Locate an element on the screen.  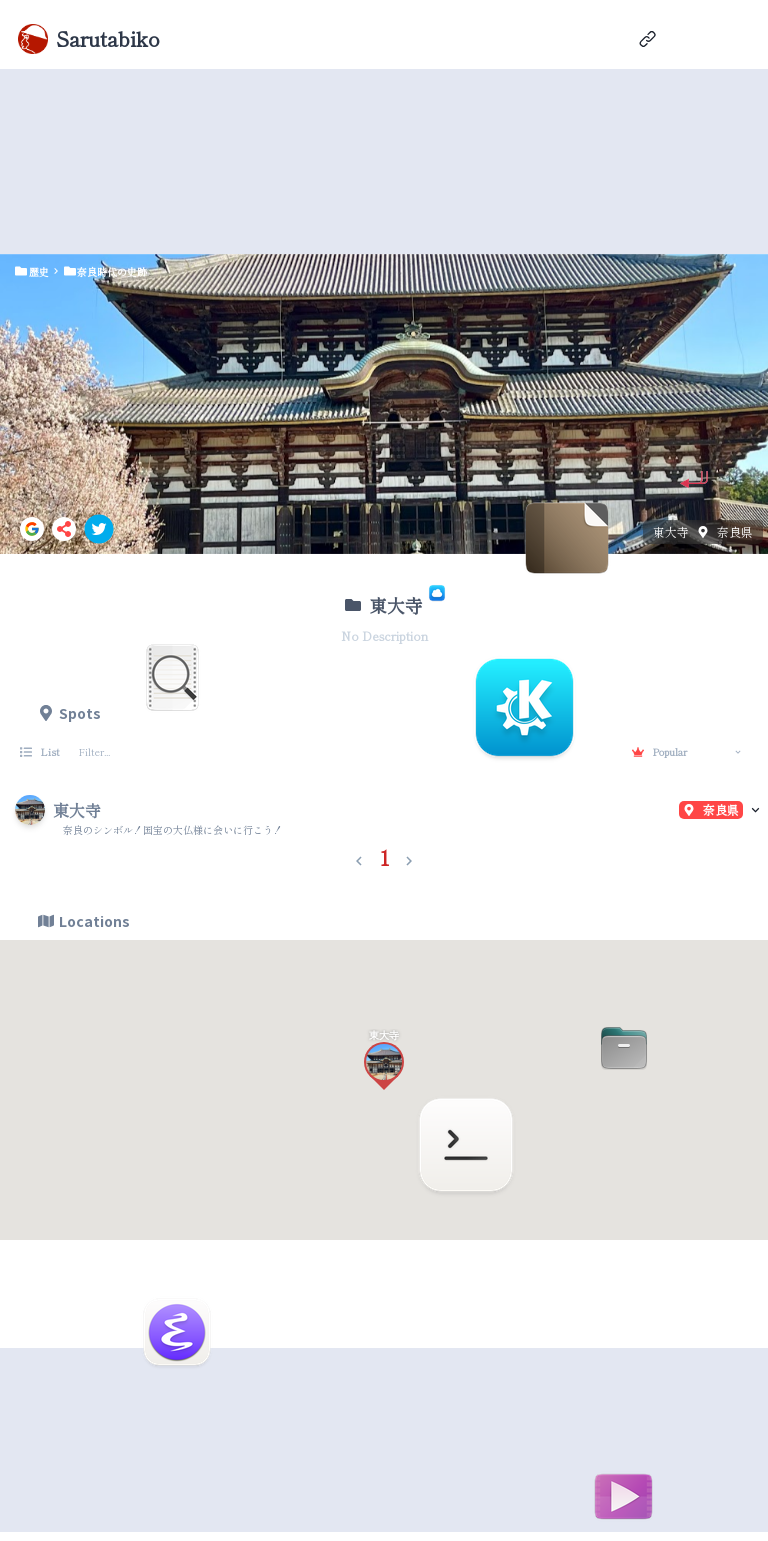
launch kde desktop environment settings is located at coordinates (524, 707).